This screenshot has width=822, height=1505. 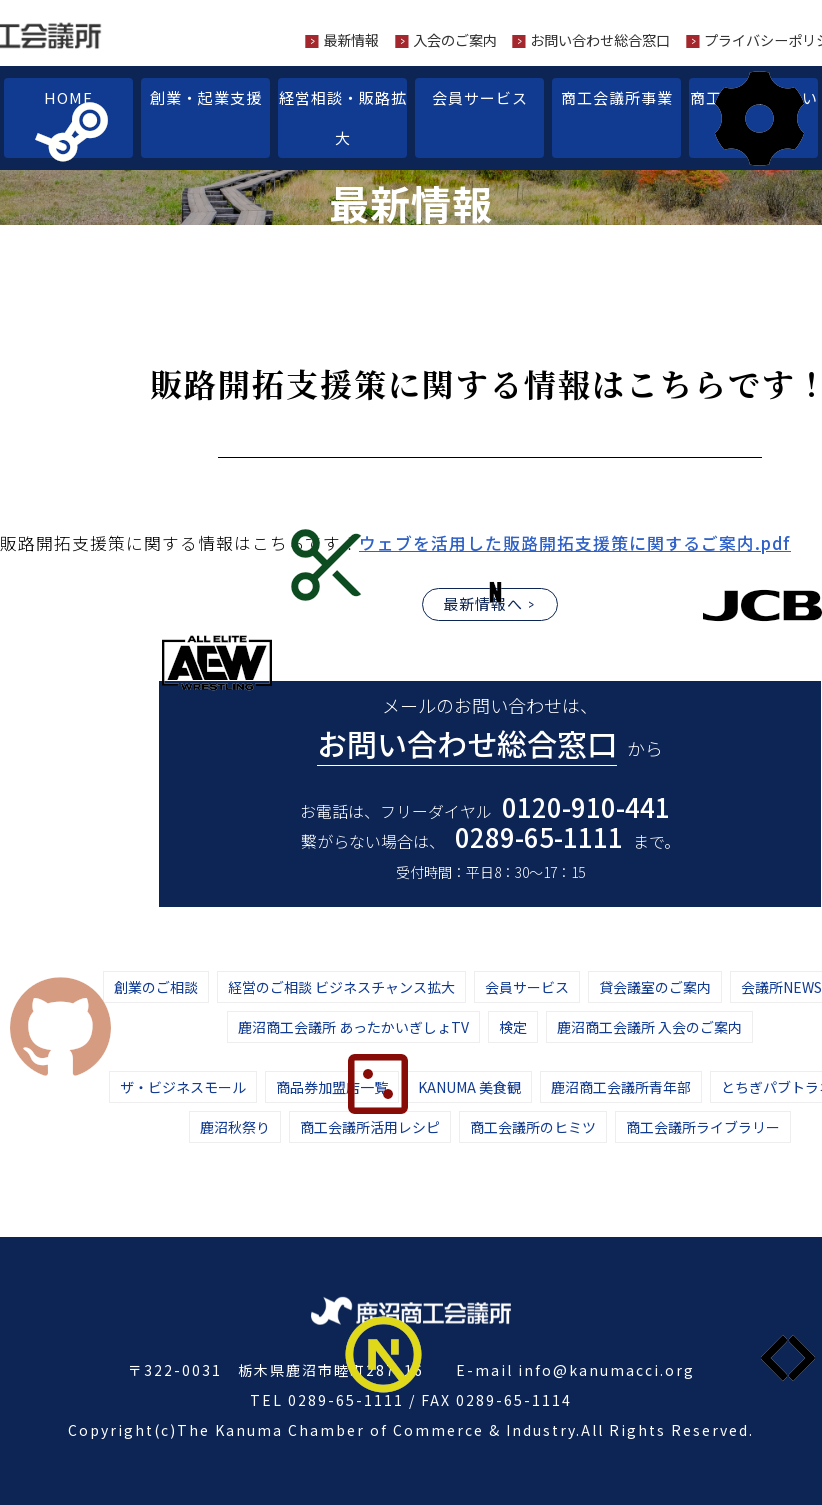 I want to click on visit github profile or repository, so click(x=60, y=1026).